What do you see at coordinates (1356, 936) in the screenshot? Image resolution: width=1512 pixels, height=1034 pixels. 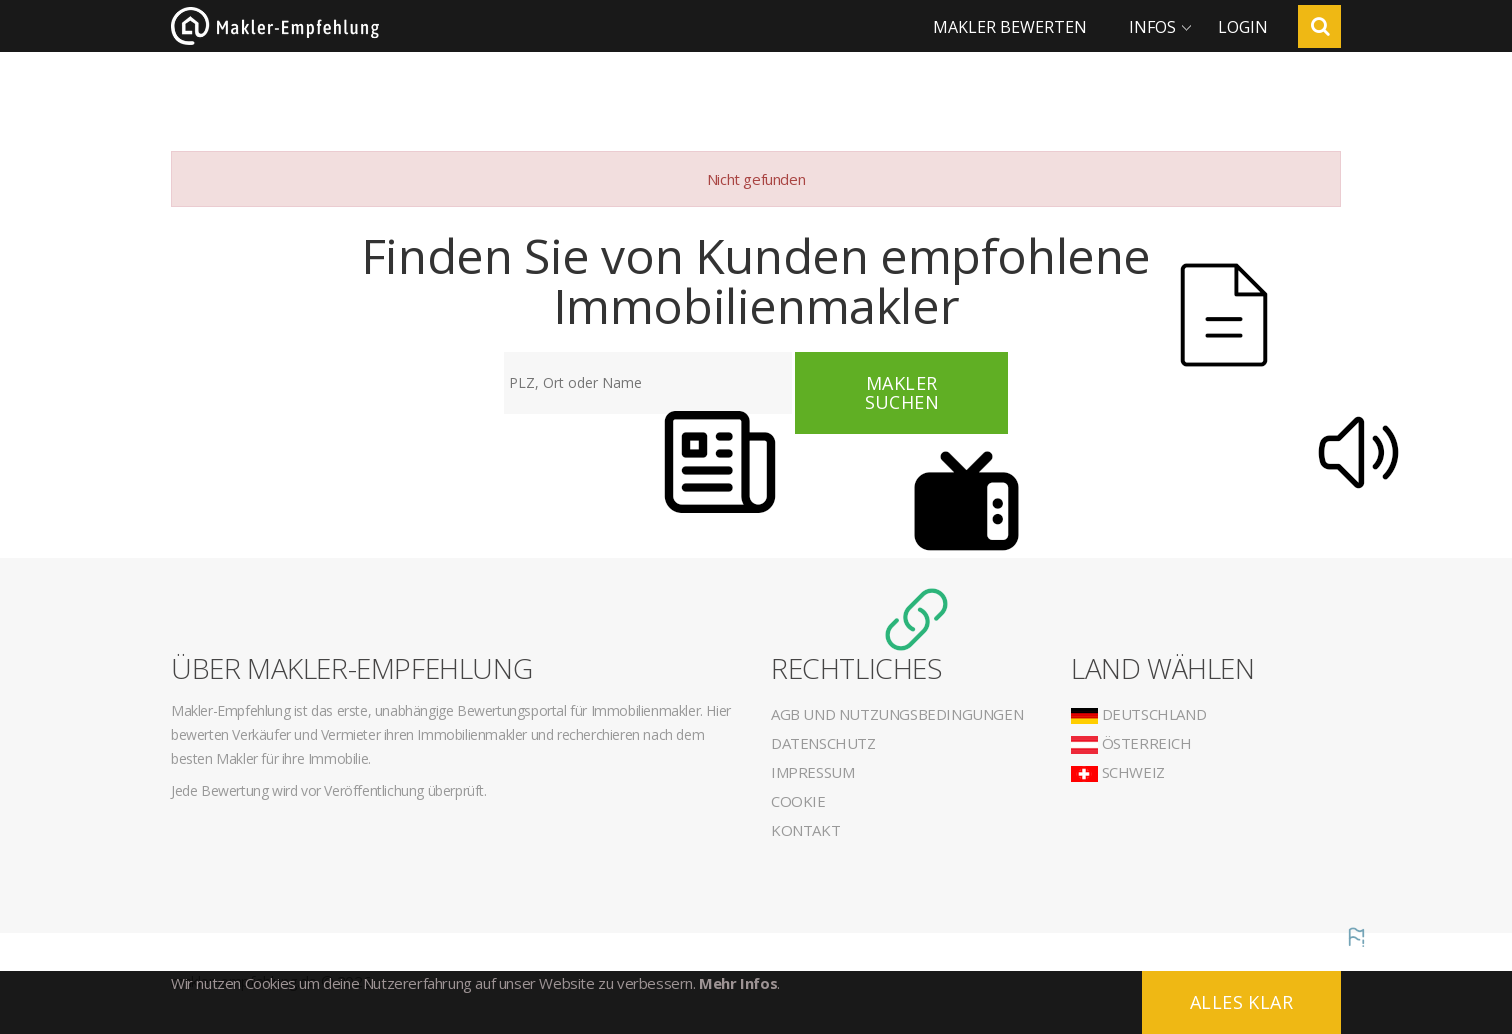 I see `report or flag content with an urgent issue` at bounding box center [1356, 936].